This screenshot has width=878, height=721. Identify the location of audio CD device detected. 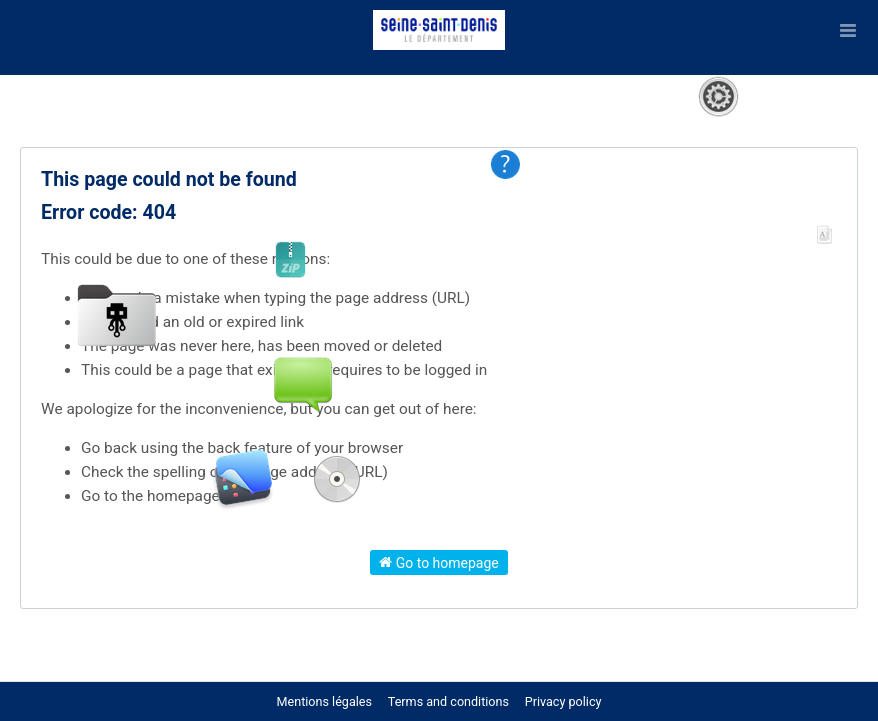
(337, 479).